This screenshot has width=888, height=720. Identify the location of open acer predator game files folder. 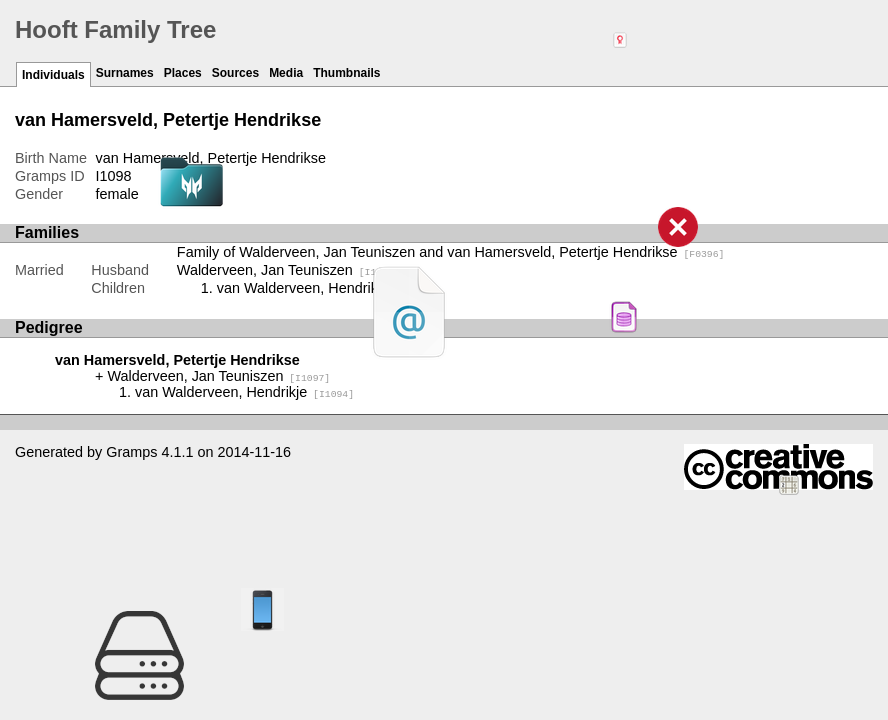
(191, 183).